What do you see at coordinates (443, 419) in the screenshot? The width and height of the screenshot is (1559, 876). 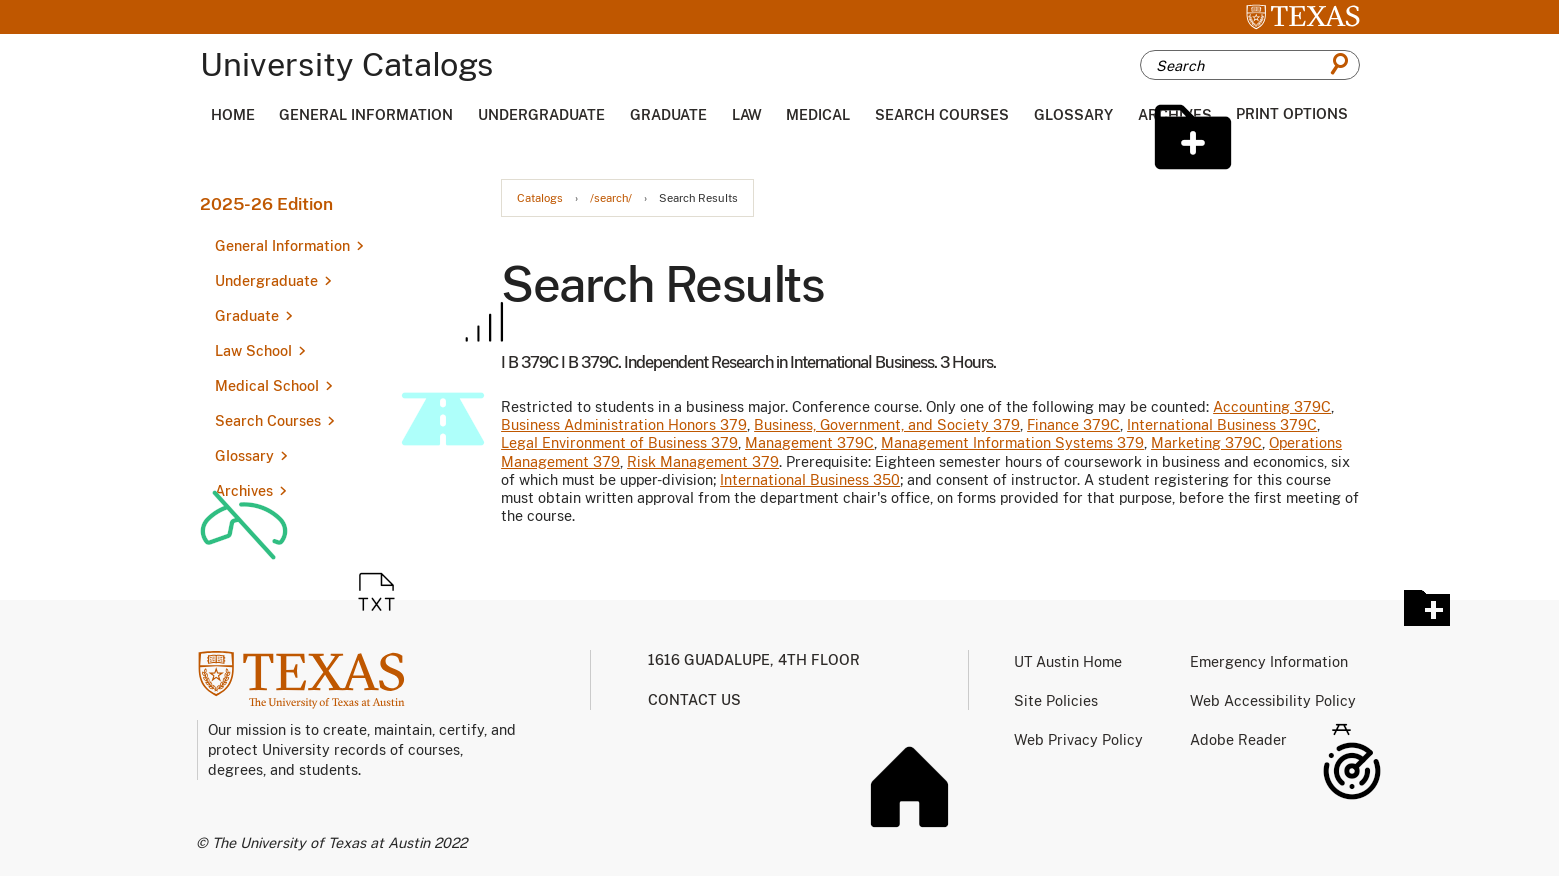 I see `view directions or navigation` at bounding box center [443, 419].